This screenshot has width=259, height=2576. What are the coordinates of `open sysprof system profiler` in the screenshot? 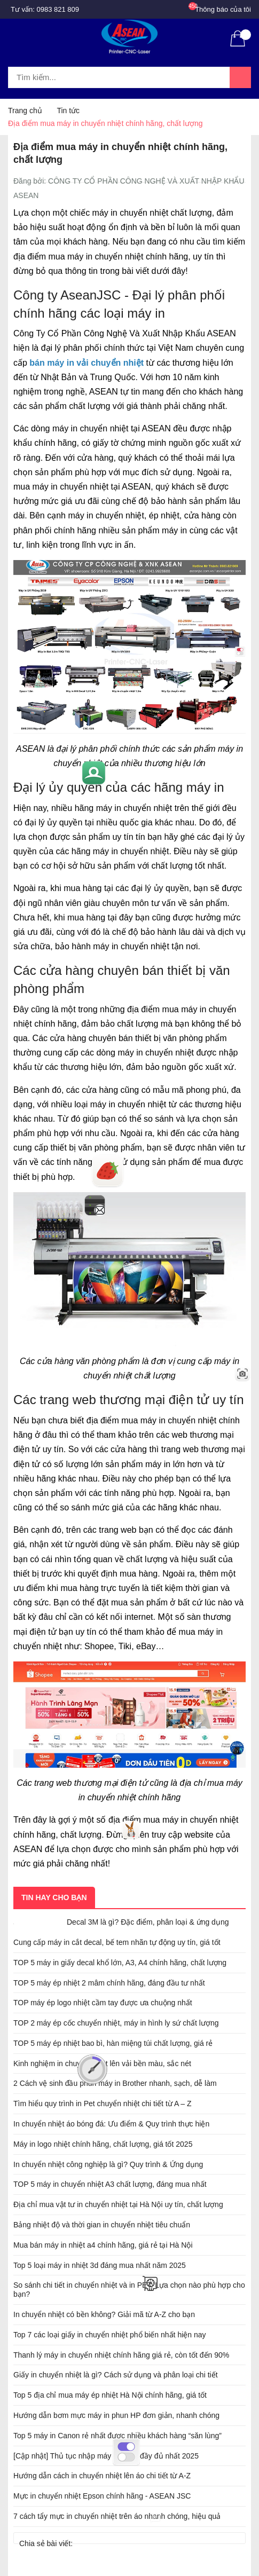 It's located at (92, 2069).